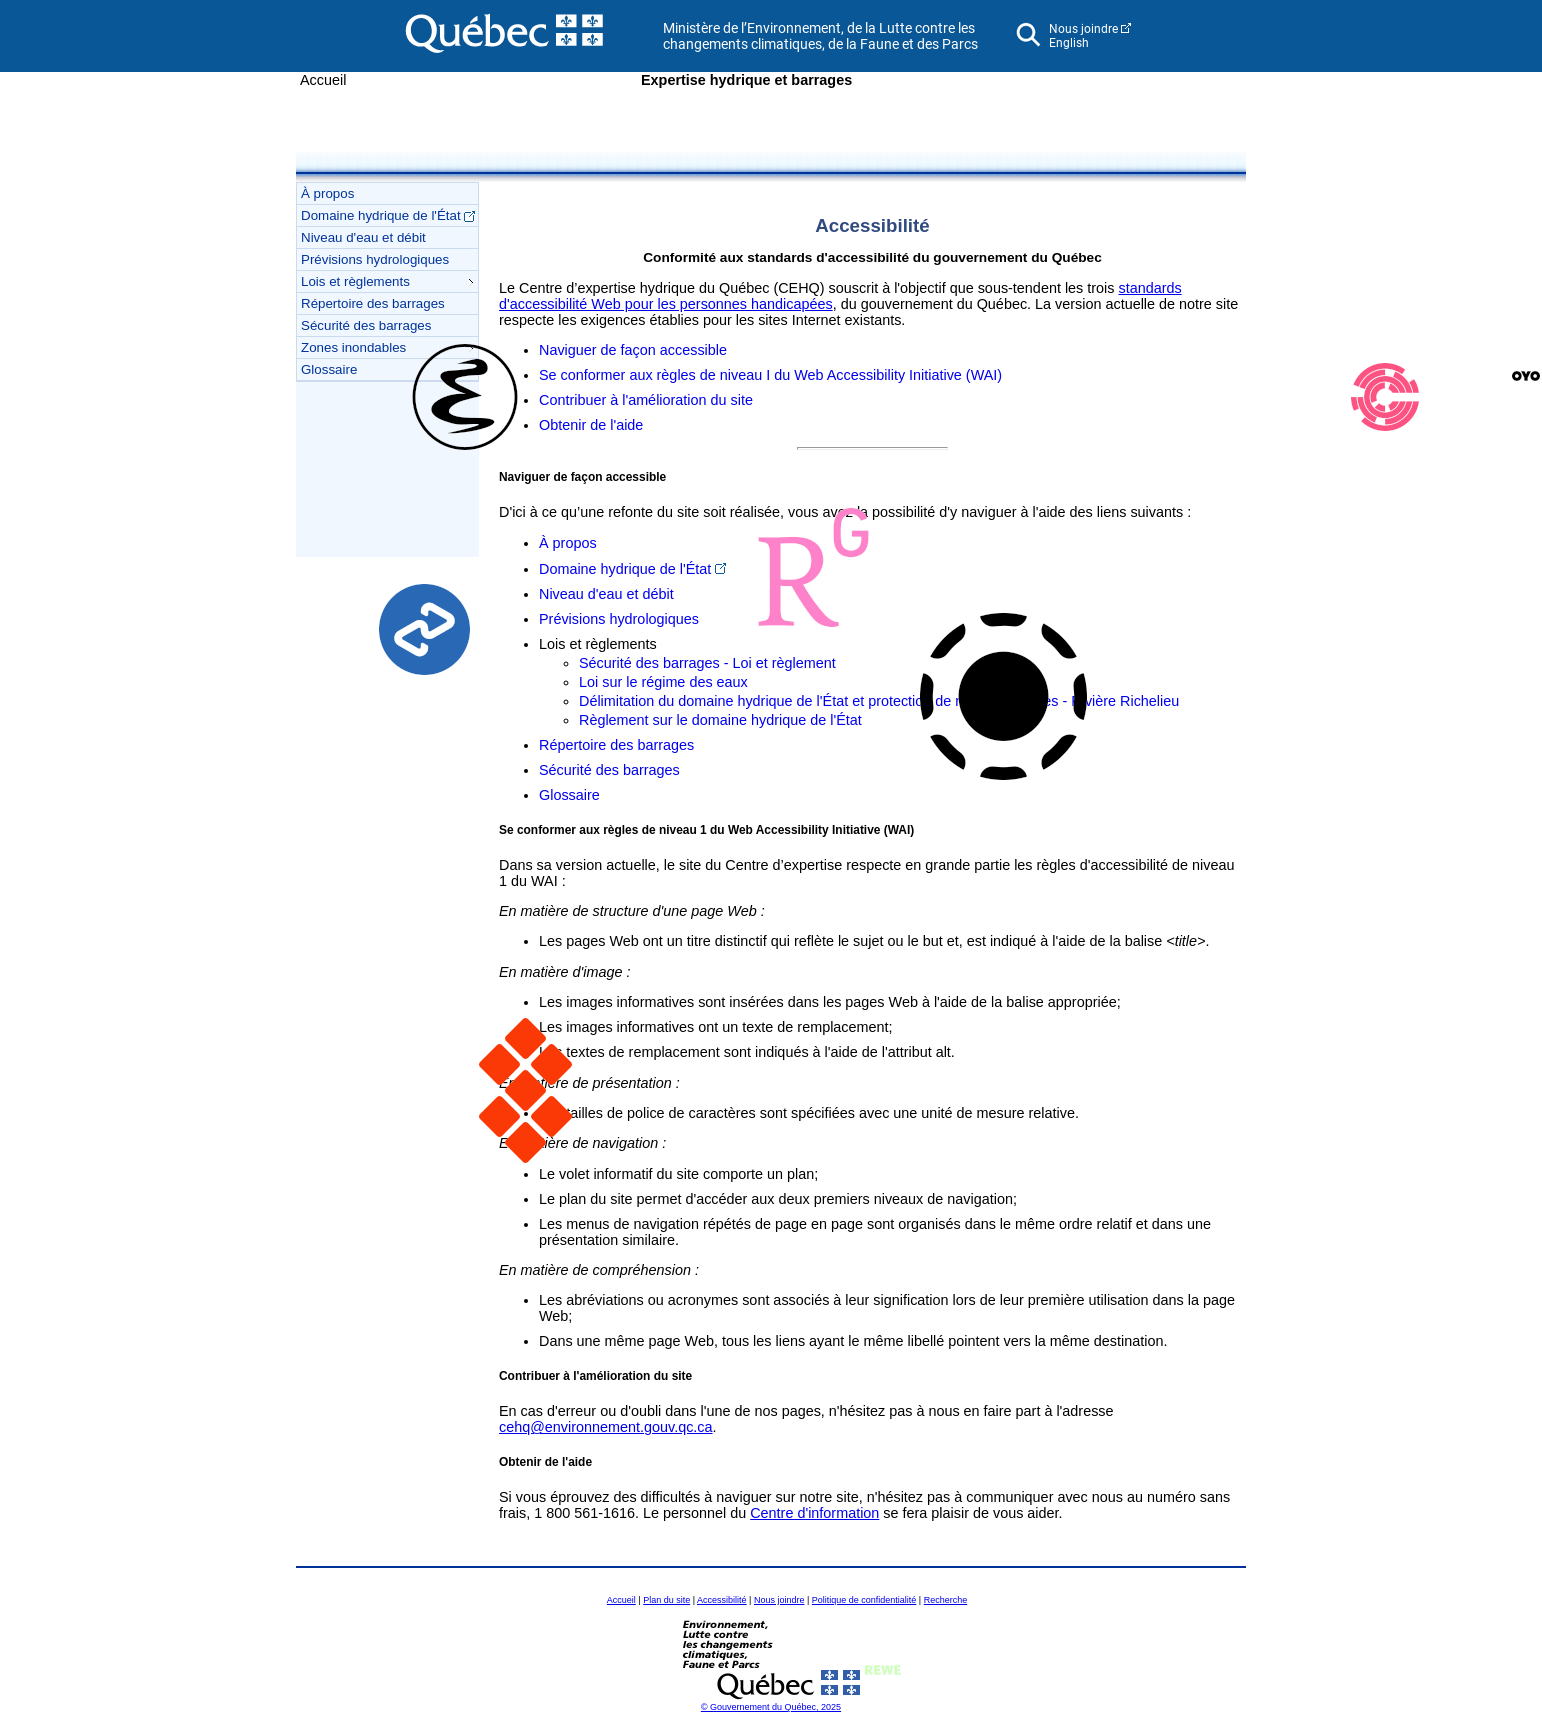 The width and height of the screenshot is (1542, 1712). What do you see at coordinates (1003, 696) in the screenshot?
I see `open localsend app for local file sharing` at bounding box center [1003, 696].